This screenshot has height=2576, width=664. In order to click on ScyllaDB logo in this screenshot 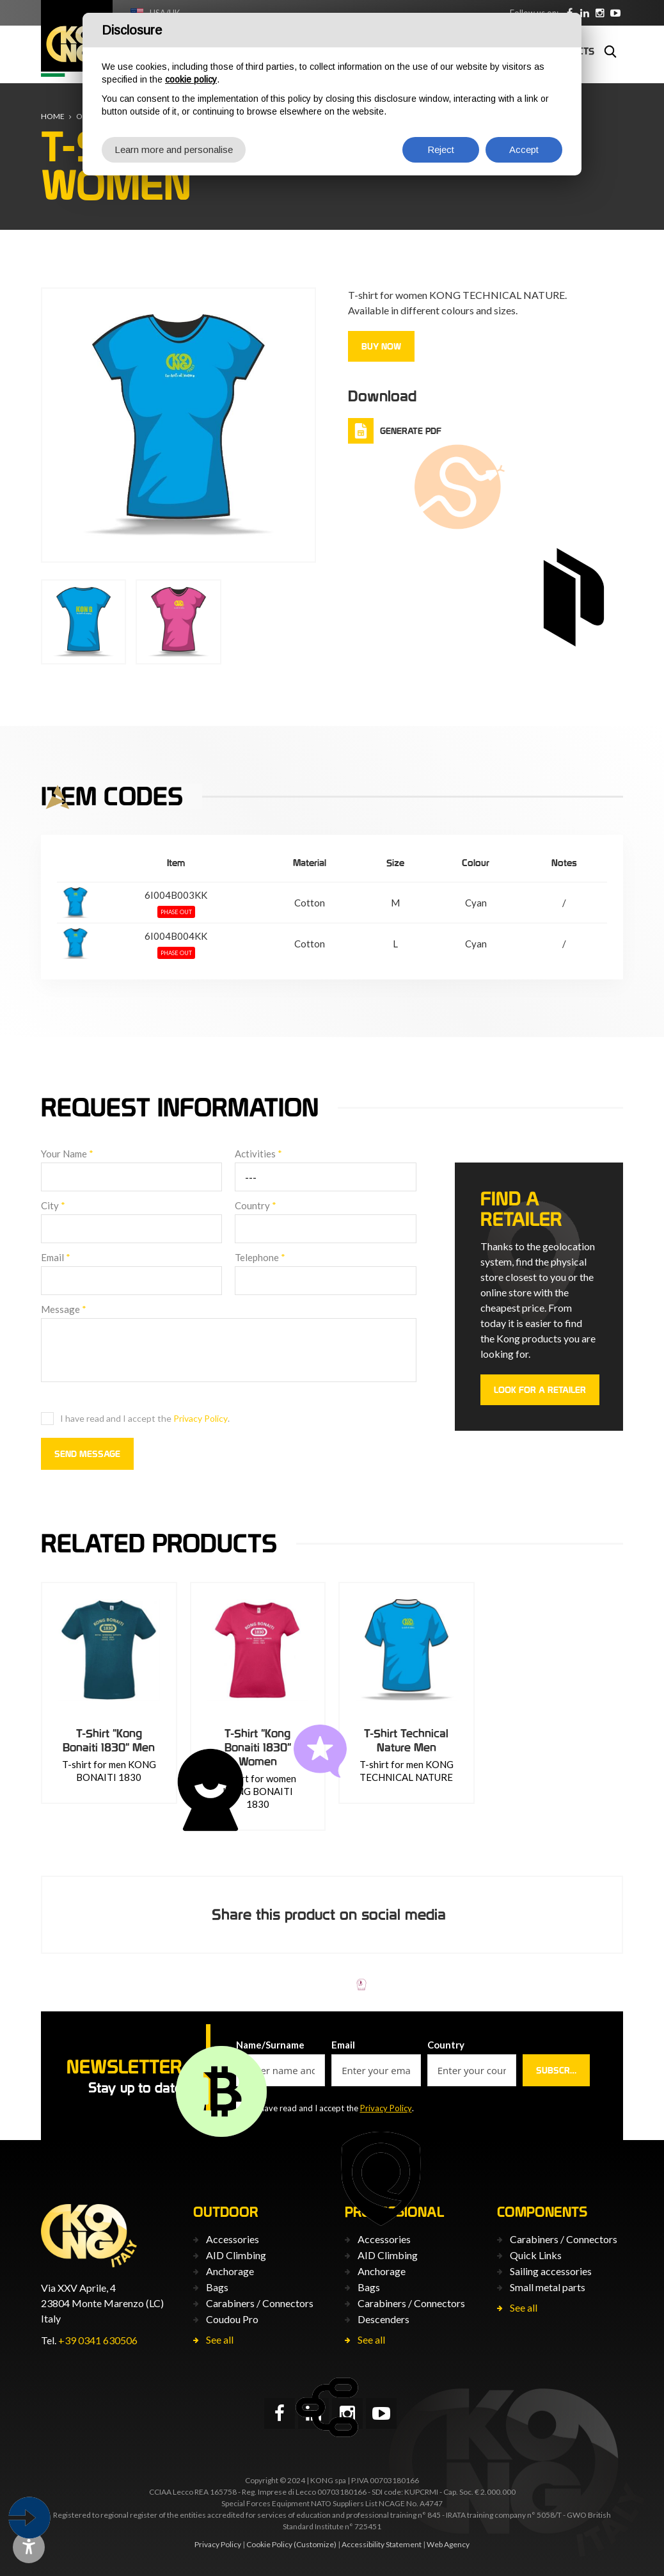, I will do `click(361, 1984)`.